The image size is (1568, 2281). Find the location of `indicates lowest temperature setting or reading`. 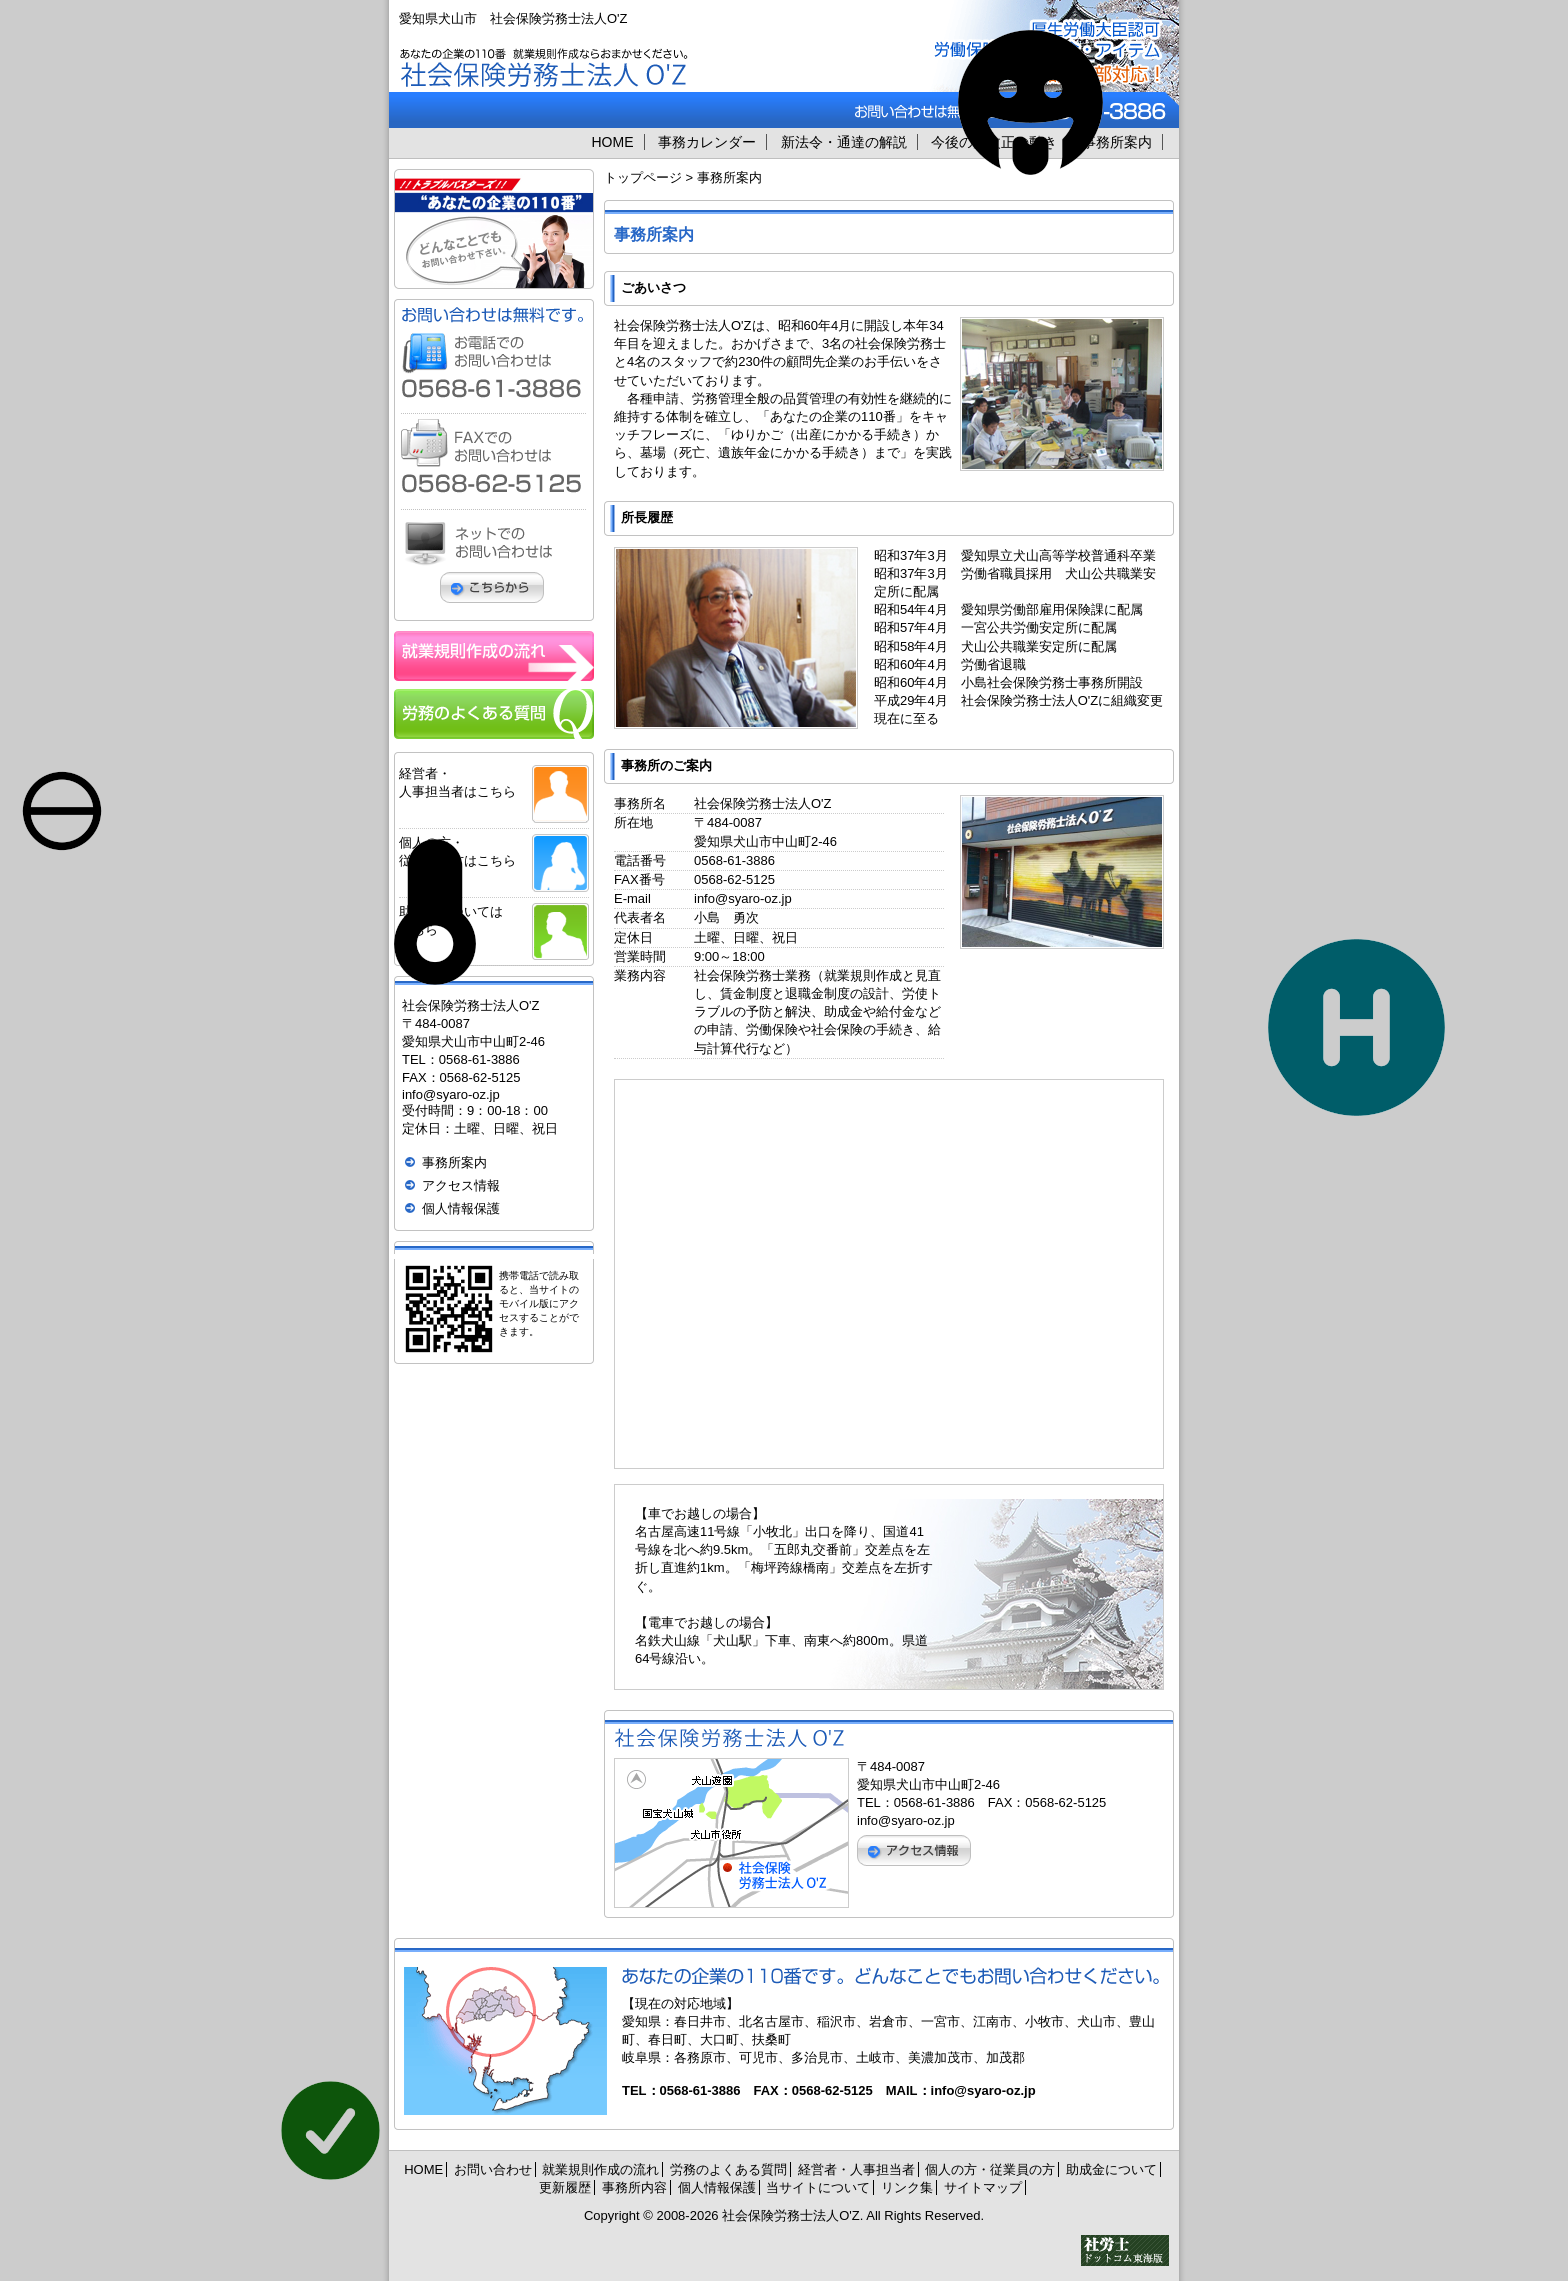

indicates lowest temperature setting or reading is located at coordinates (435, 912).